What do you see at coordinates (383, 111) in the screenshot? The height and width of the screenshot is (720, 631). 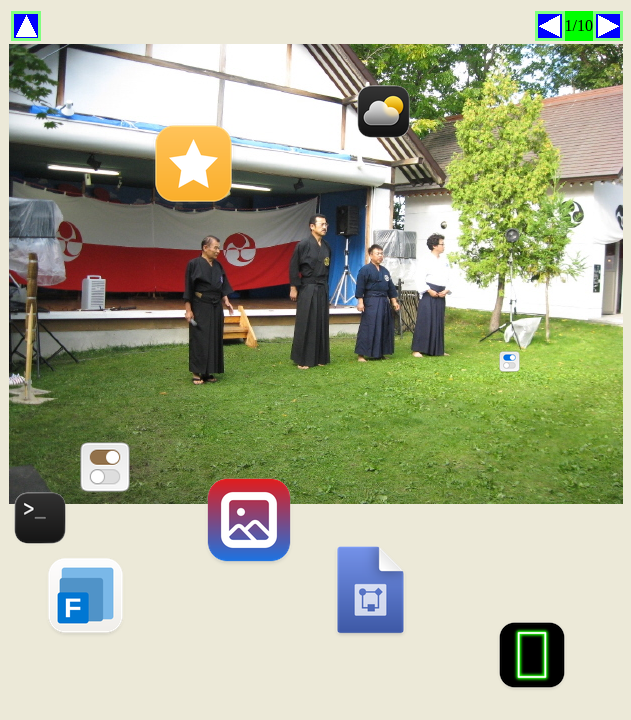 I see `open the weather app` at bounding box center [383, 111].